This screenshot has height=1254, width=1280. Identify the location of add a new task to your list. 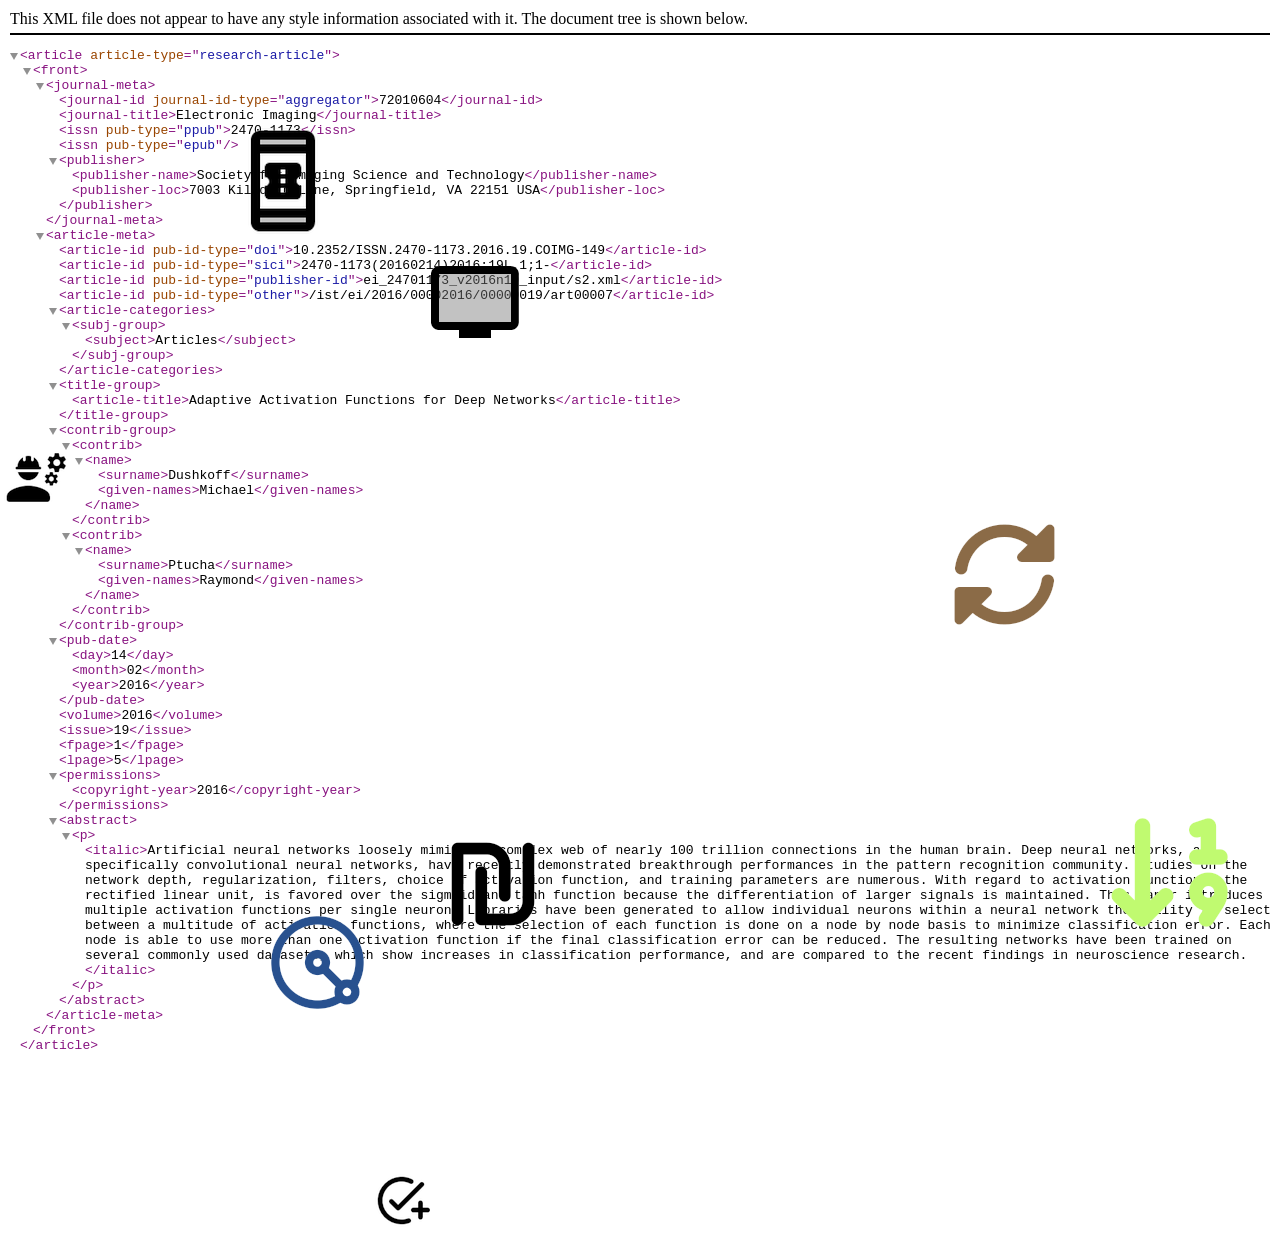
(401, 1200).